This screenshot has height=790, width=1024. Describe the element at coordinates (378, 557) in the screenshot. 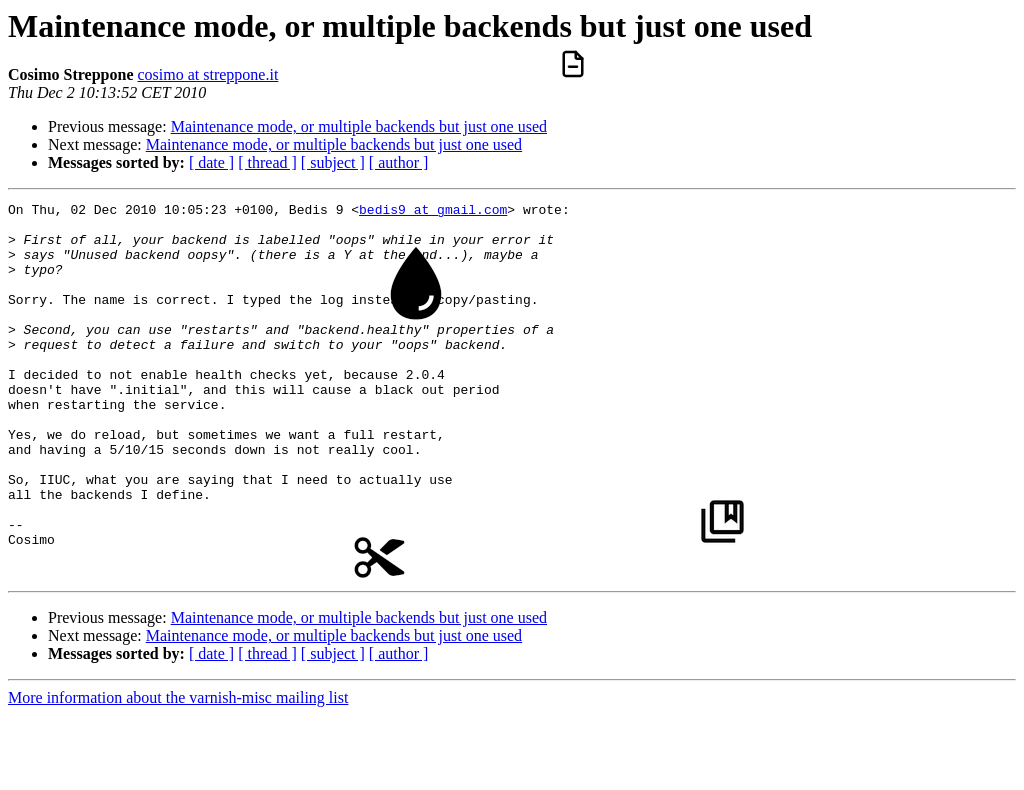

I see `cut selected content` at that location.